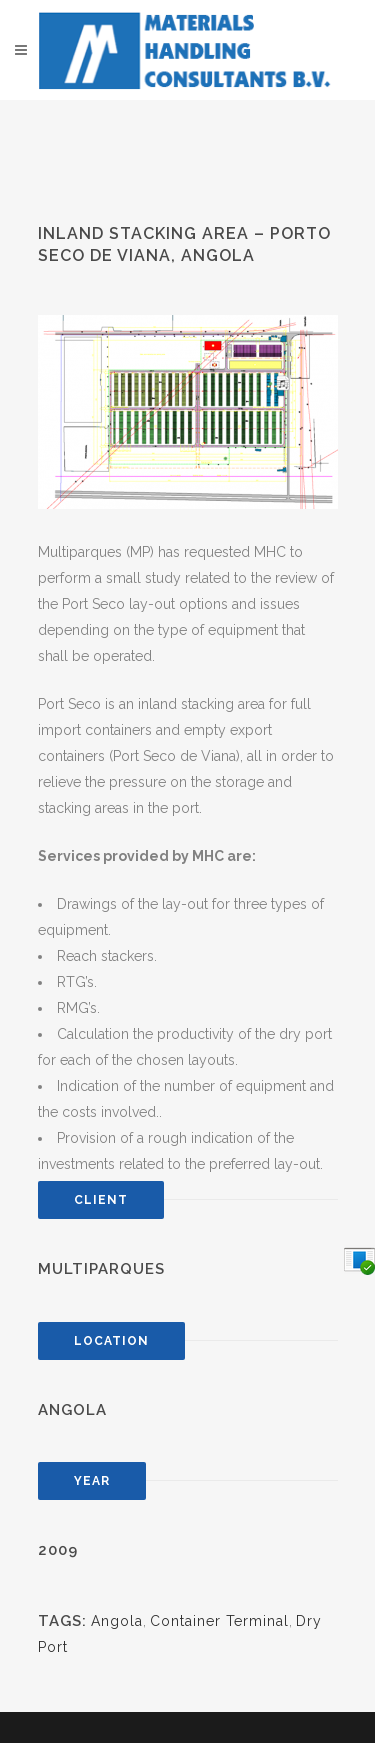  Describe the element at coordinates (283, 383) in the screenshot. I see `iMelody ringtone file` at that location.